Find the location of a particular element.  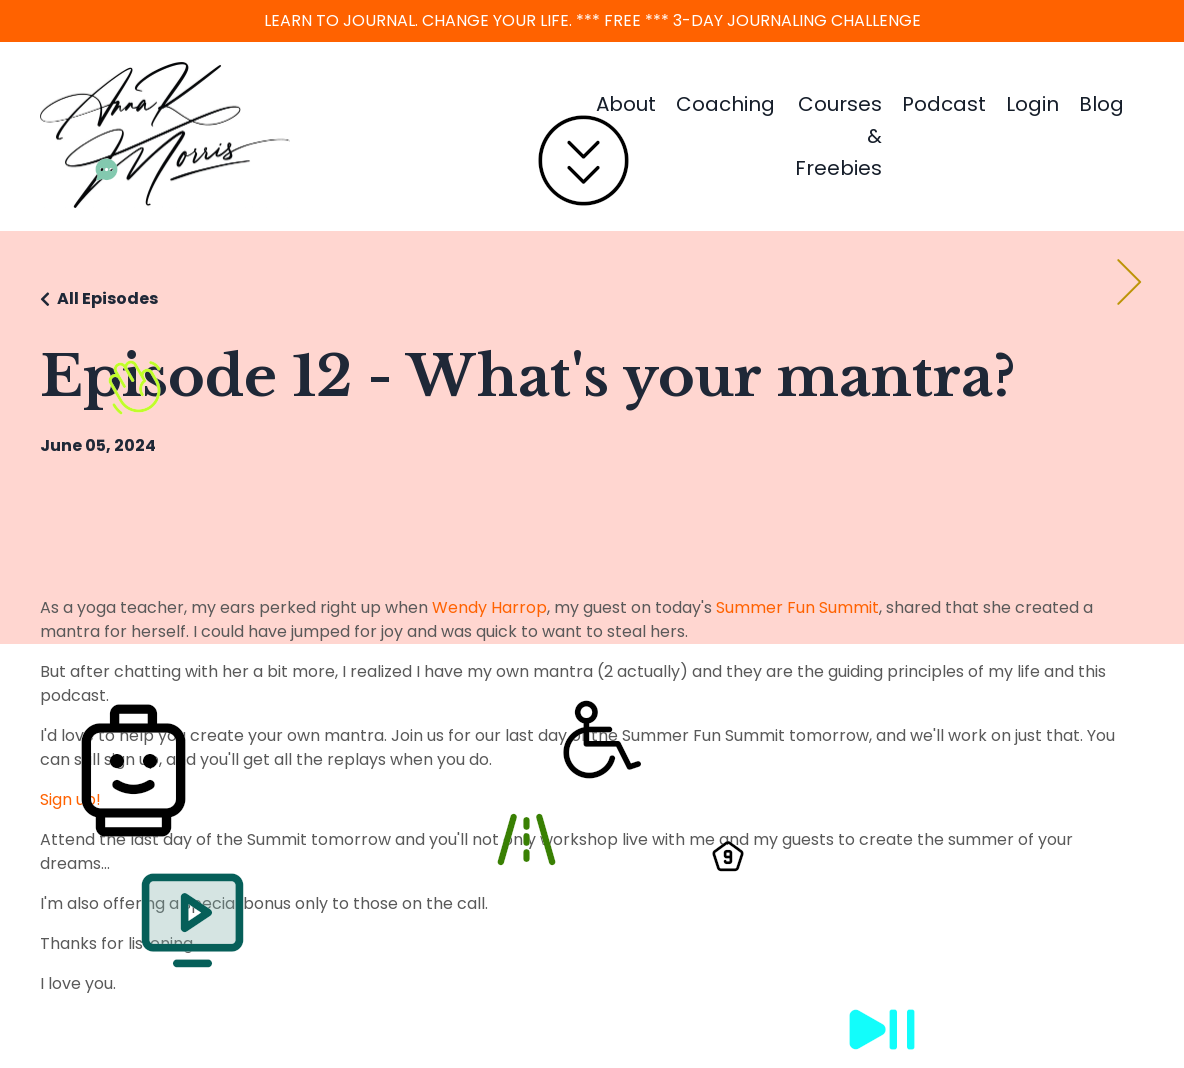

play video on monitor or display is located at coordinates (192, 916).